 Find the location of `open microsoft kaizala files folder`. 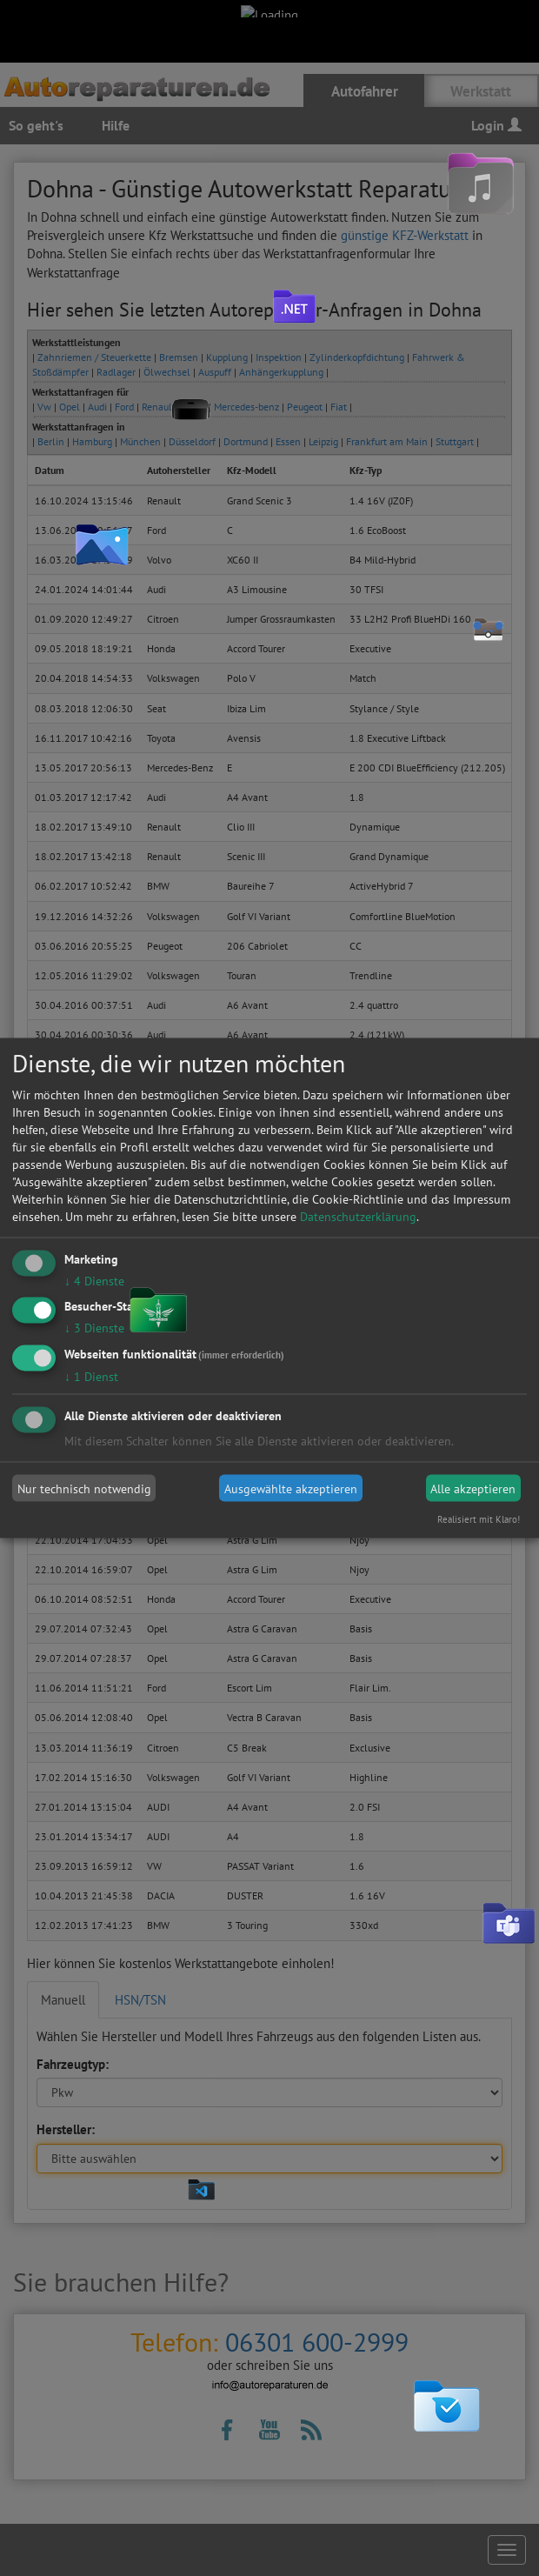

open microsoft kaizala files folder is located at coordinates (446, 2407).